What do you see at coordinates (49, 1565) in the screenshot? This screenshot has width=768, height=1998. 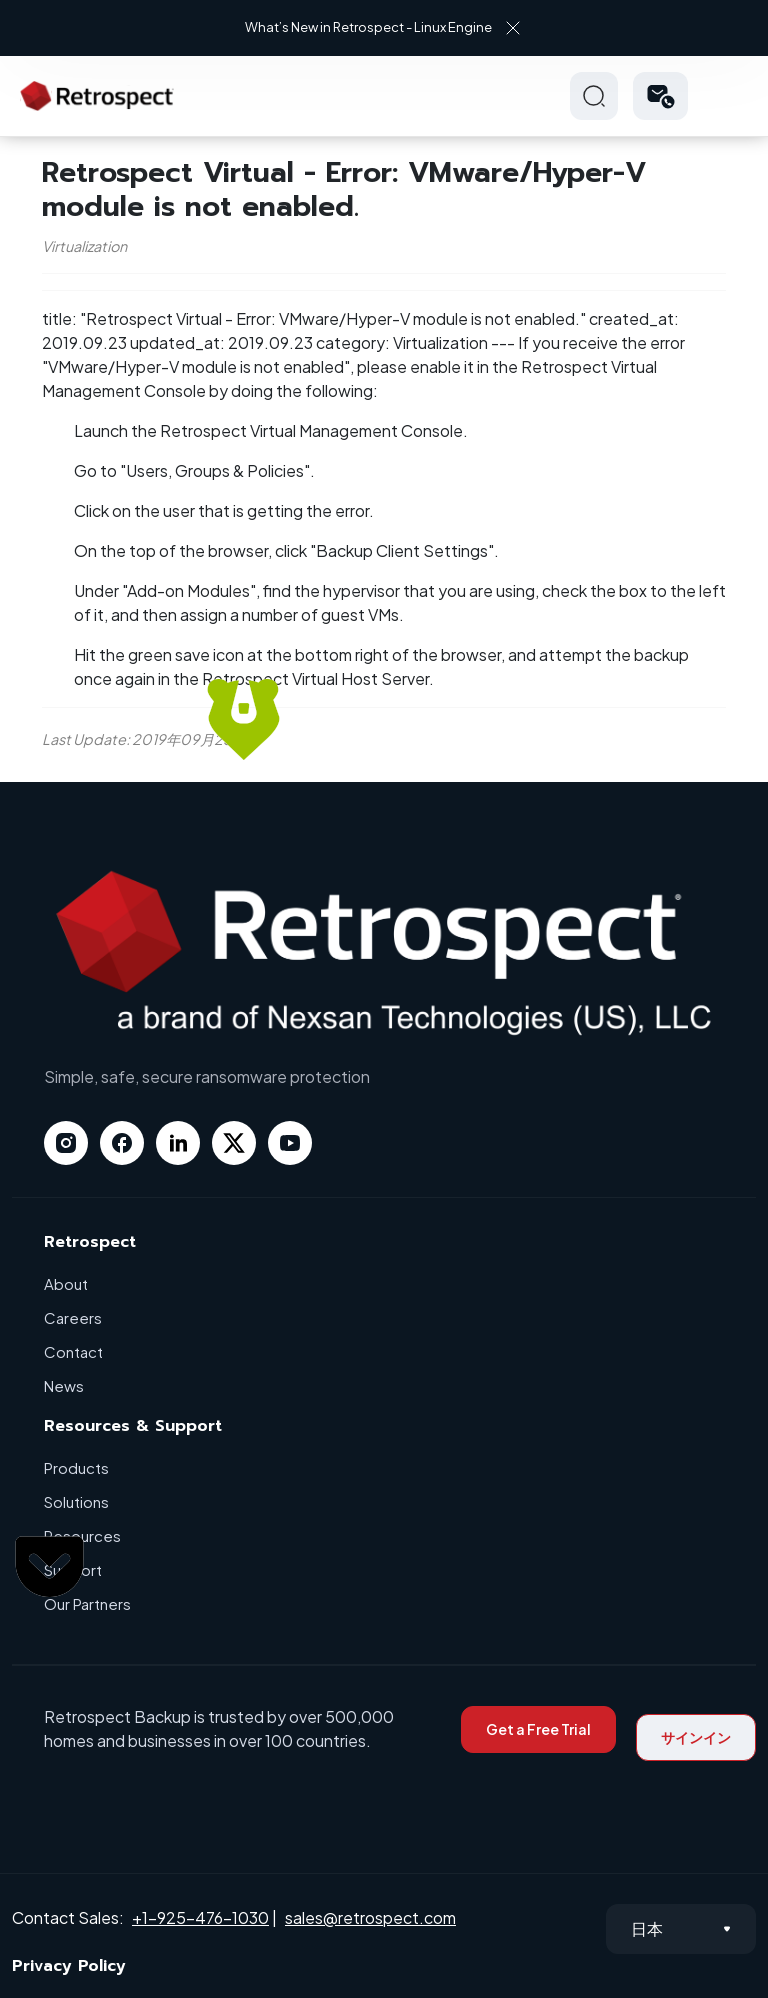 I see `save to Pocket` at bounding box center [49, 1565].